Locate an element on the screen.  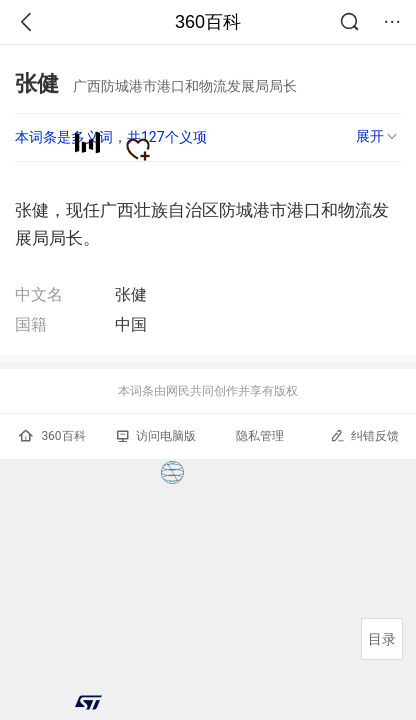
add to favorites is located at coordinates (138, 149).